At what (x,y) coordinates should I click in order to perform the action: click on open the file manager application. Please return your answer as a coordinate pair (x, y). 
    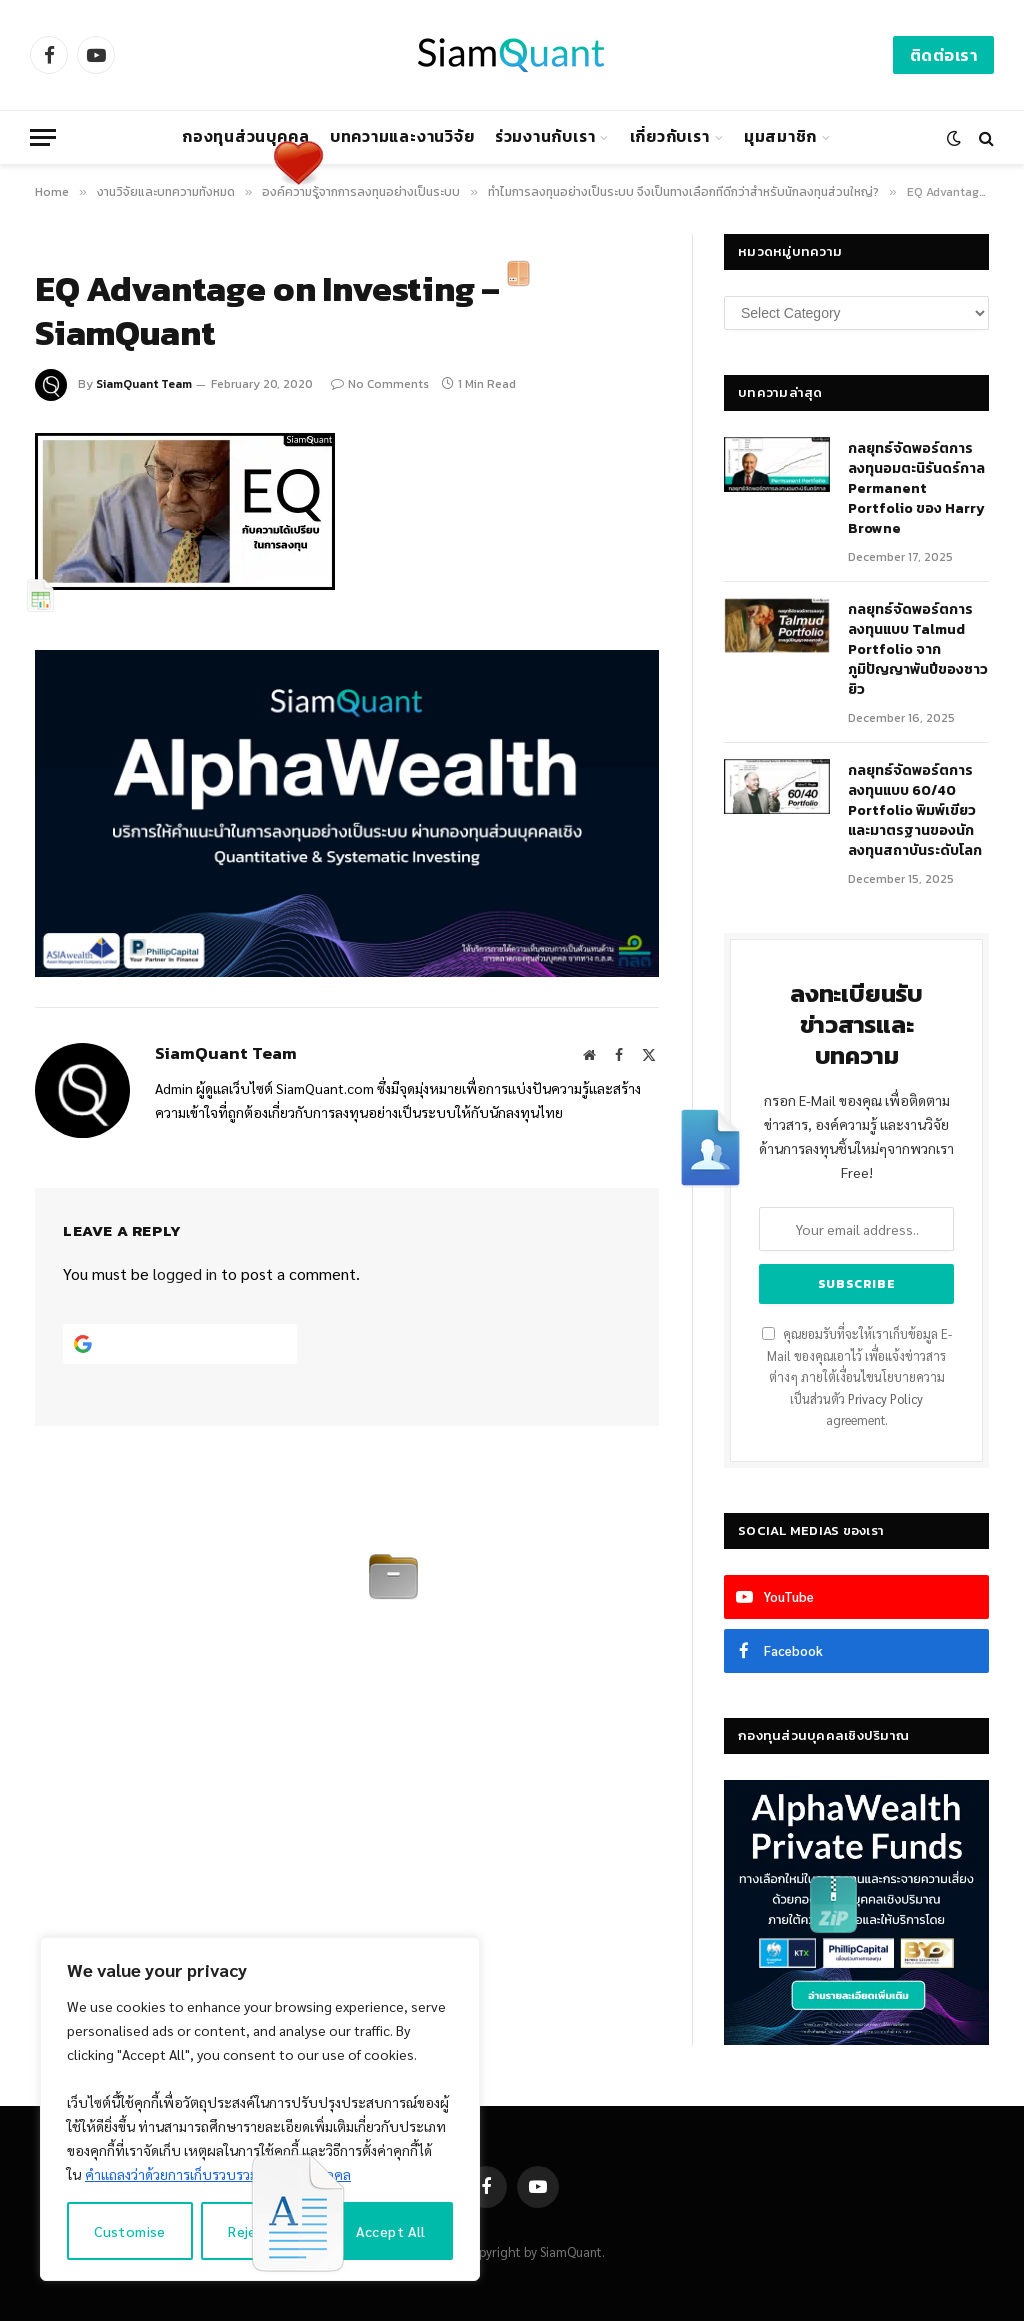
    Looking at the image, I should click on (393, 1576).